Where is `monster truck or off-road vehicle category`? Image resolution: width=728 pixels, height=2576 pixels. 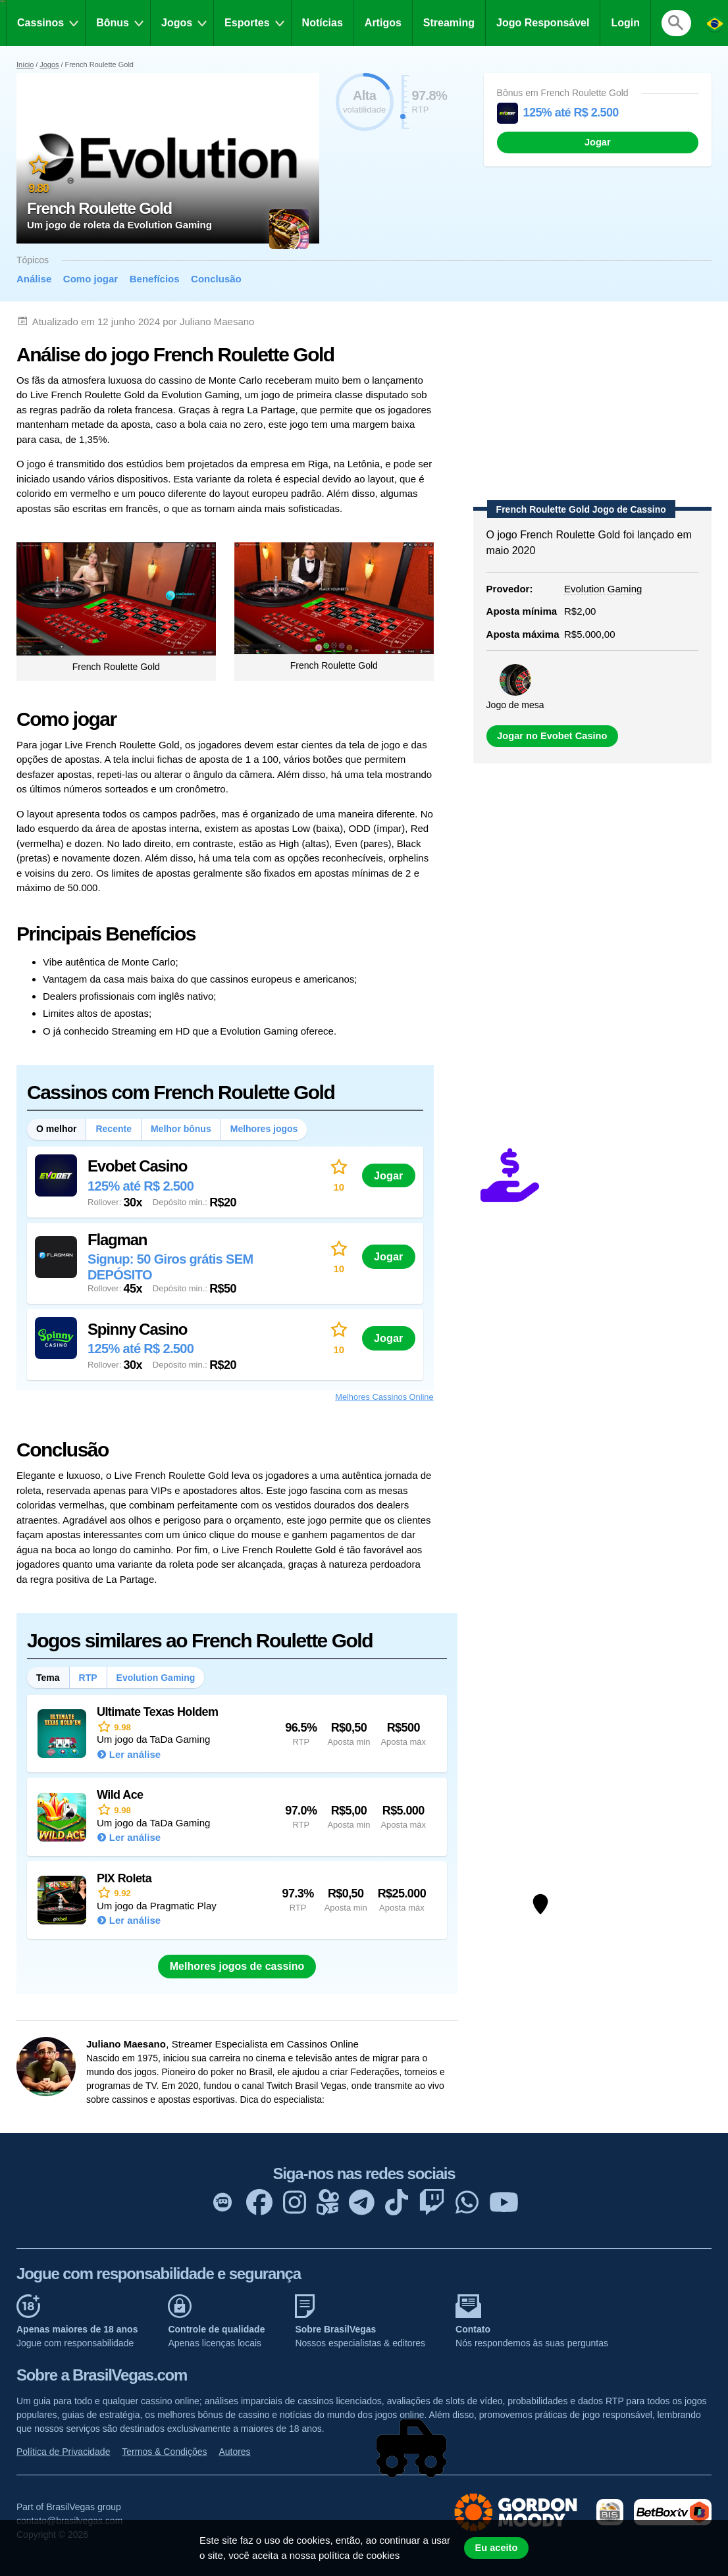
monster truck or off-road vehicle category is located at coordinates (411, 2446).